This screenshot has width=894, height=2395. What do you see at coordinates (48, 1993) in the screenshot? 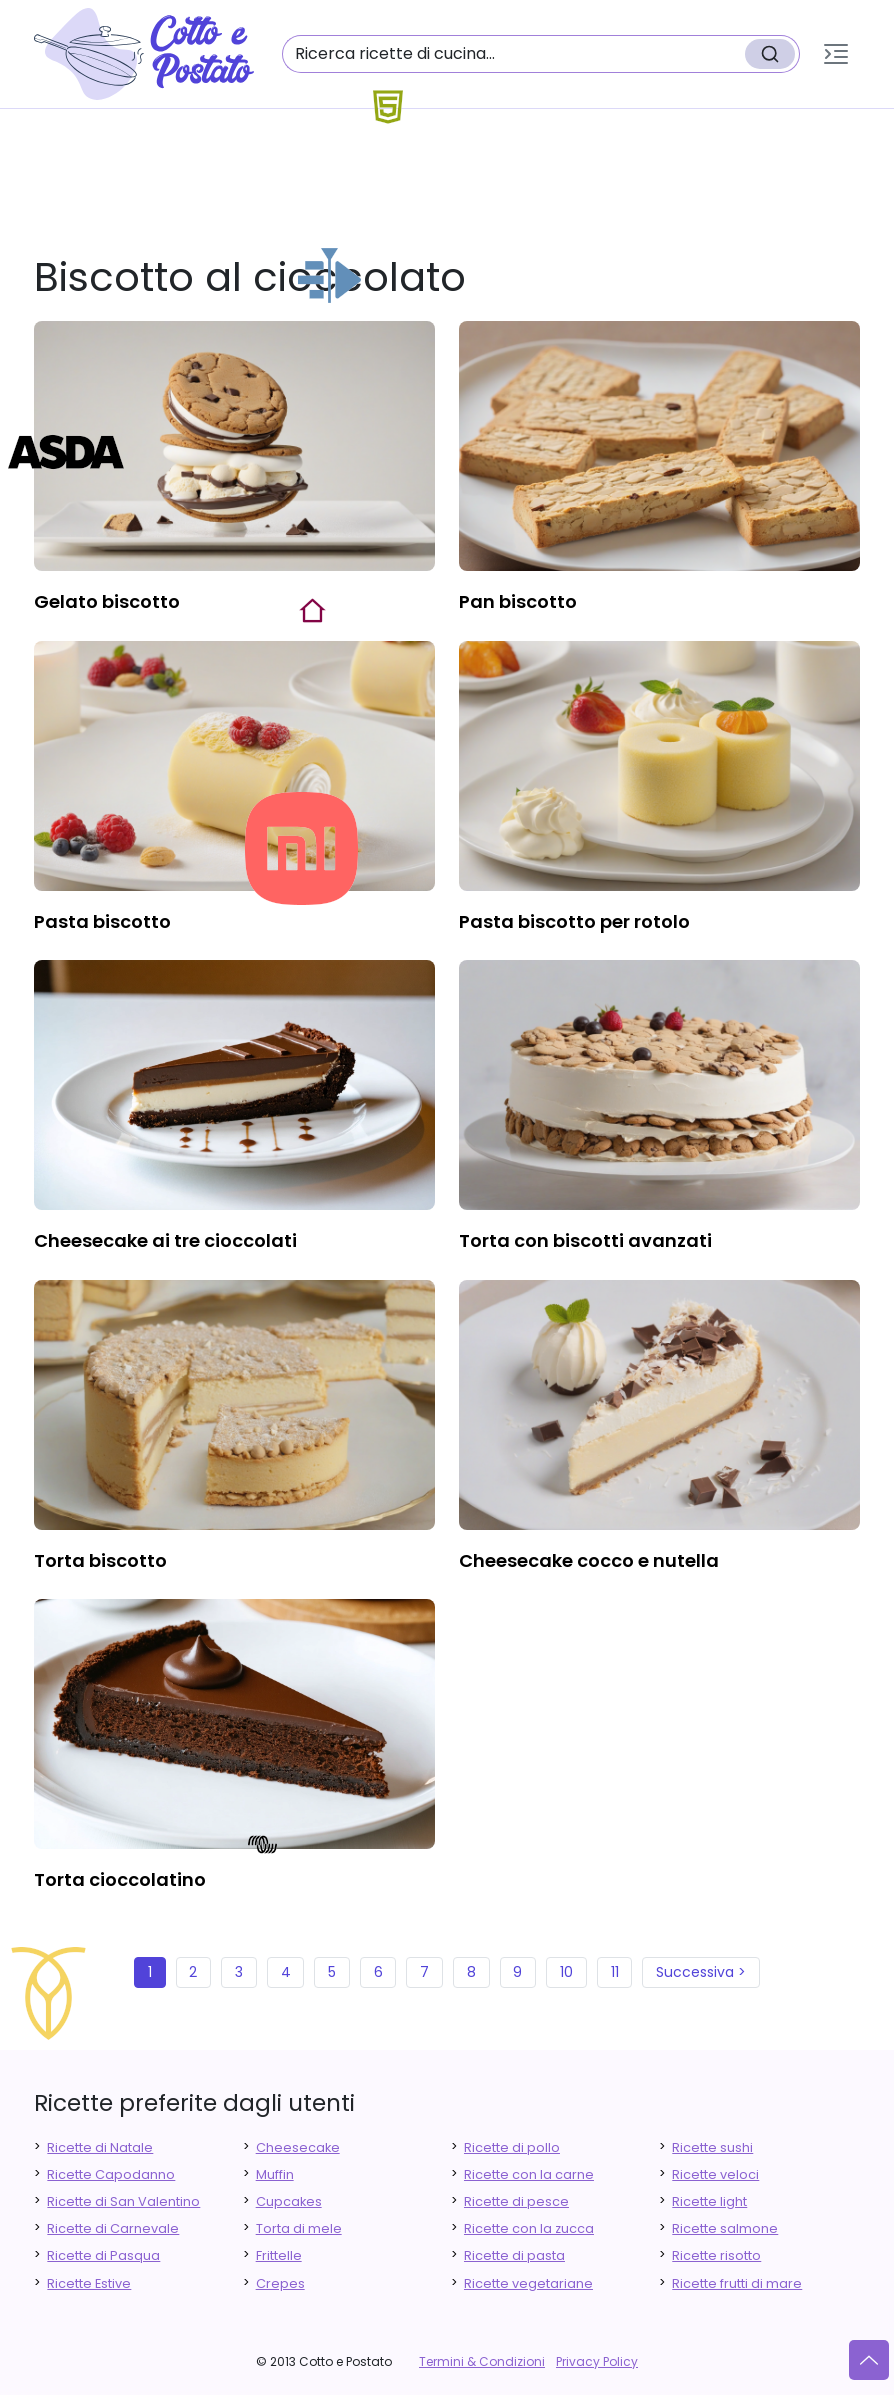
I see `cockroach labs company logo` at bounding box center [48, 1993].